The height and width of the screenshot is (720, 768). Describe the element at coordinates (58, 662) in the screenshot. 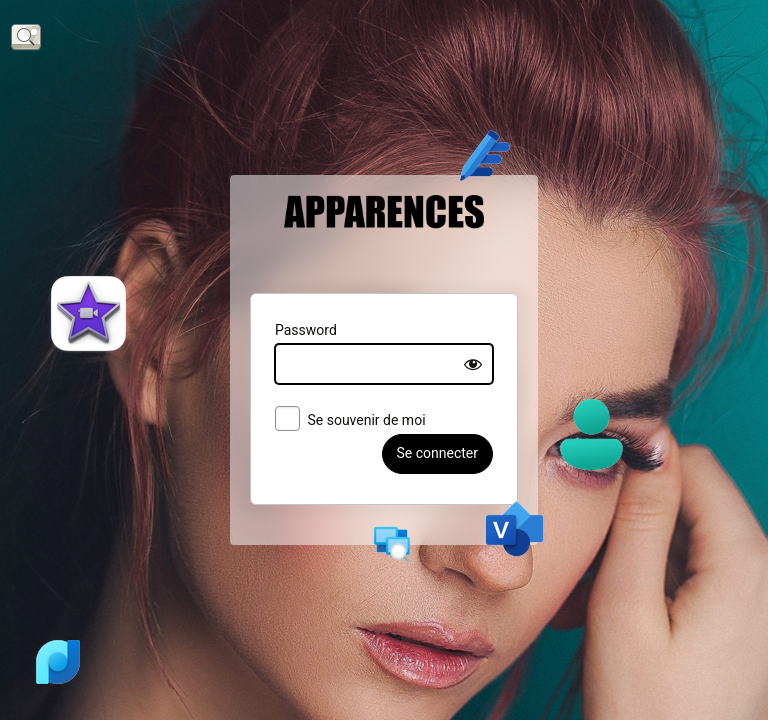

I see `open the TalentOnboard application` at that location.